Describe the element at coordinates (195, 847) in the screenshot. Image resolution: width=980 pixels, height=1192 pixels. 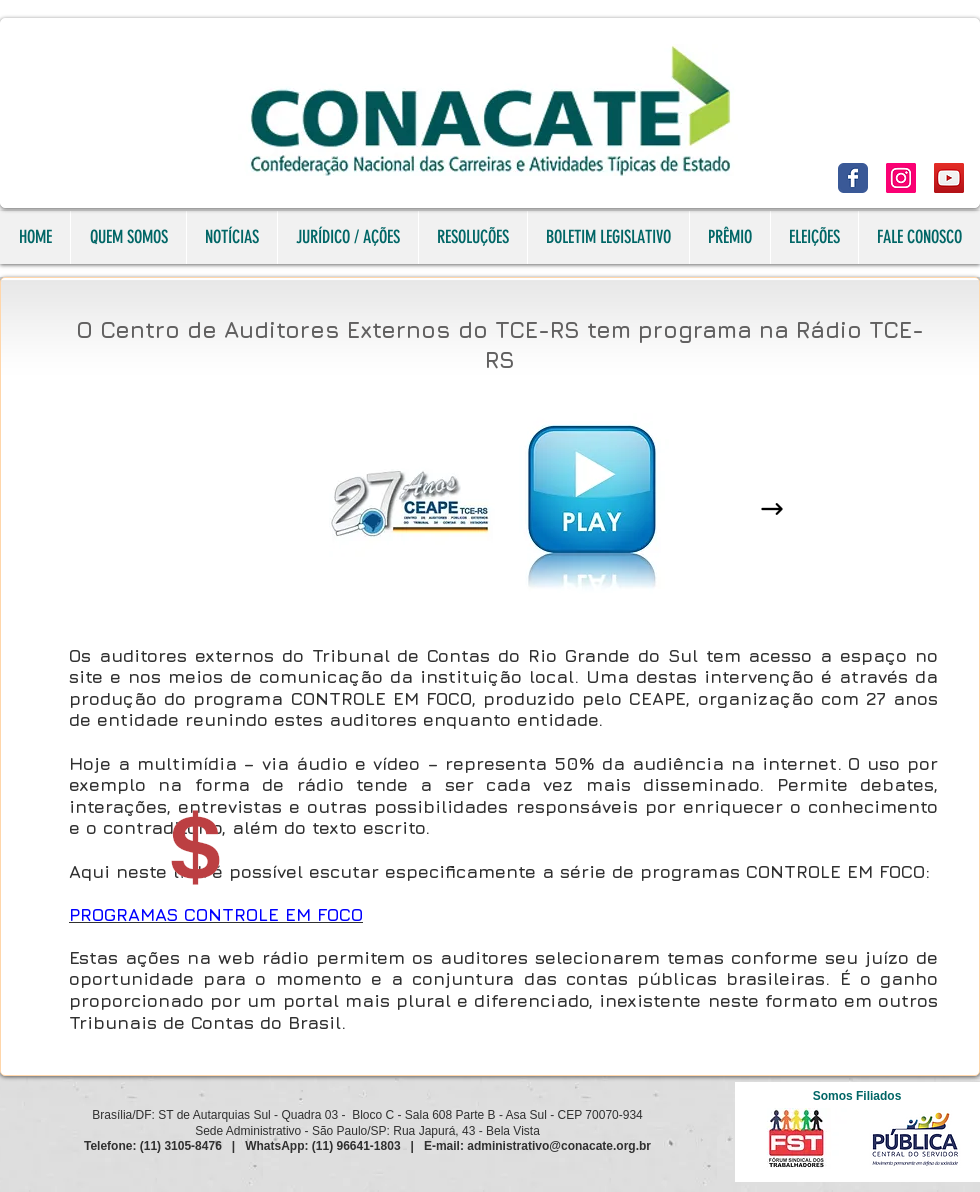
I see `view prices in US dollars` at that location.